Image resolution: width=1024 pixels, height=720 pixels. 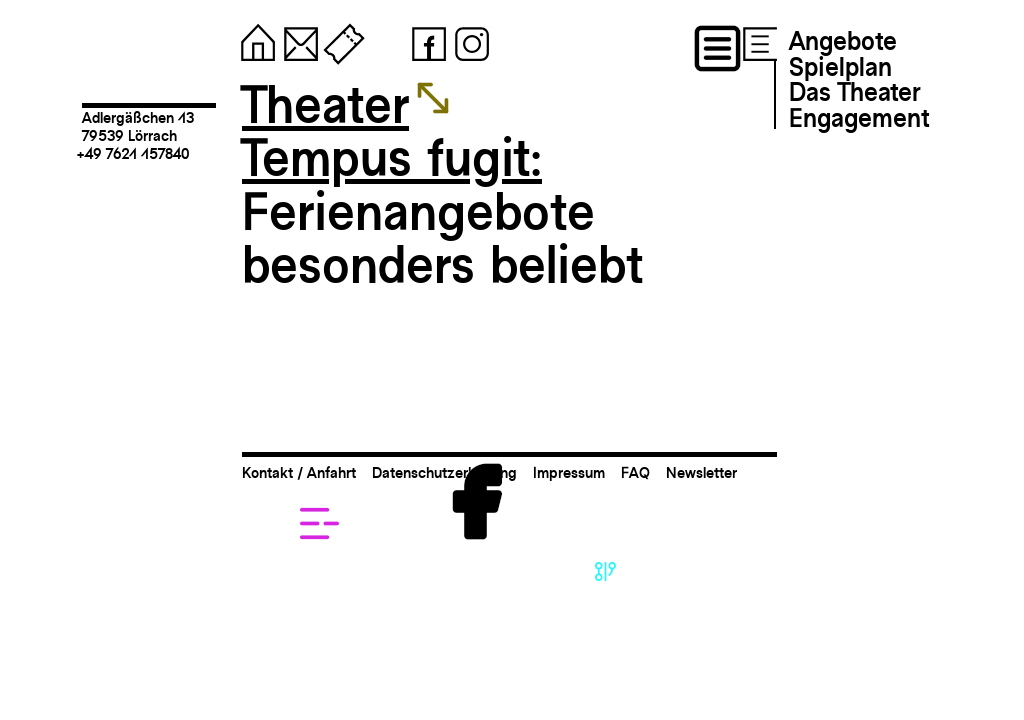 I want to click on open navigation menu, so click(x=717, y=48).